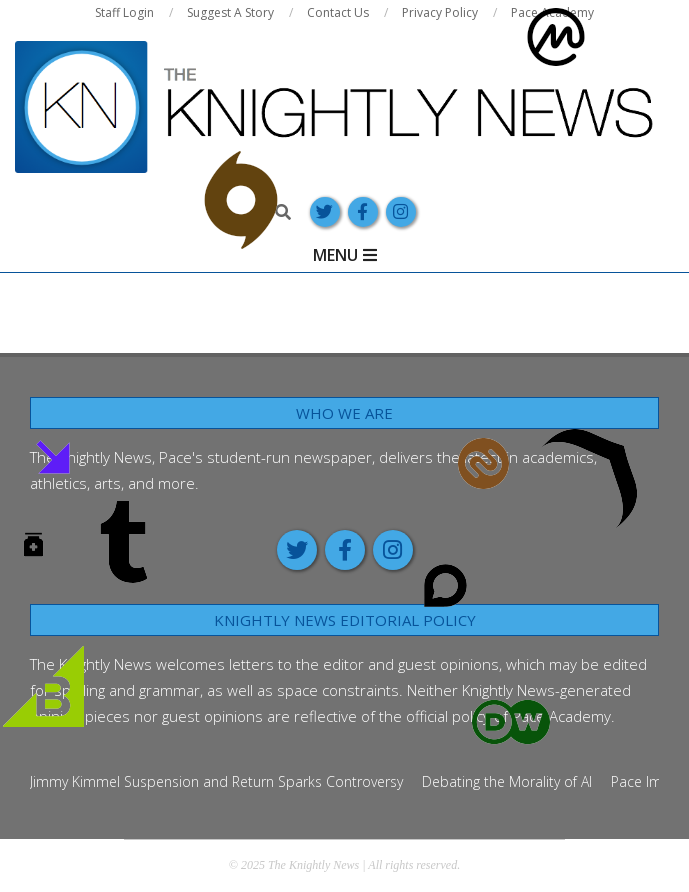 Image resolution: width=689 pixels, height=892 pixels. I want to click on Air India airline app or website, so click(589, 479).